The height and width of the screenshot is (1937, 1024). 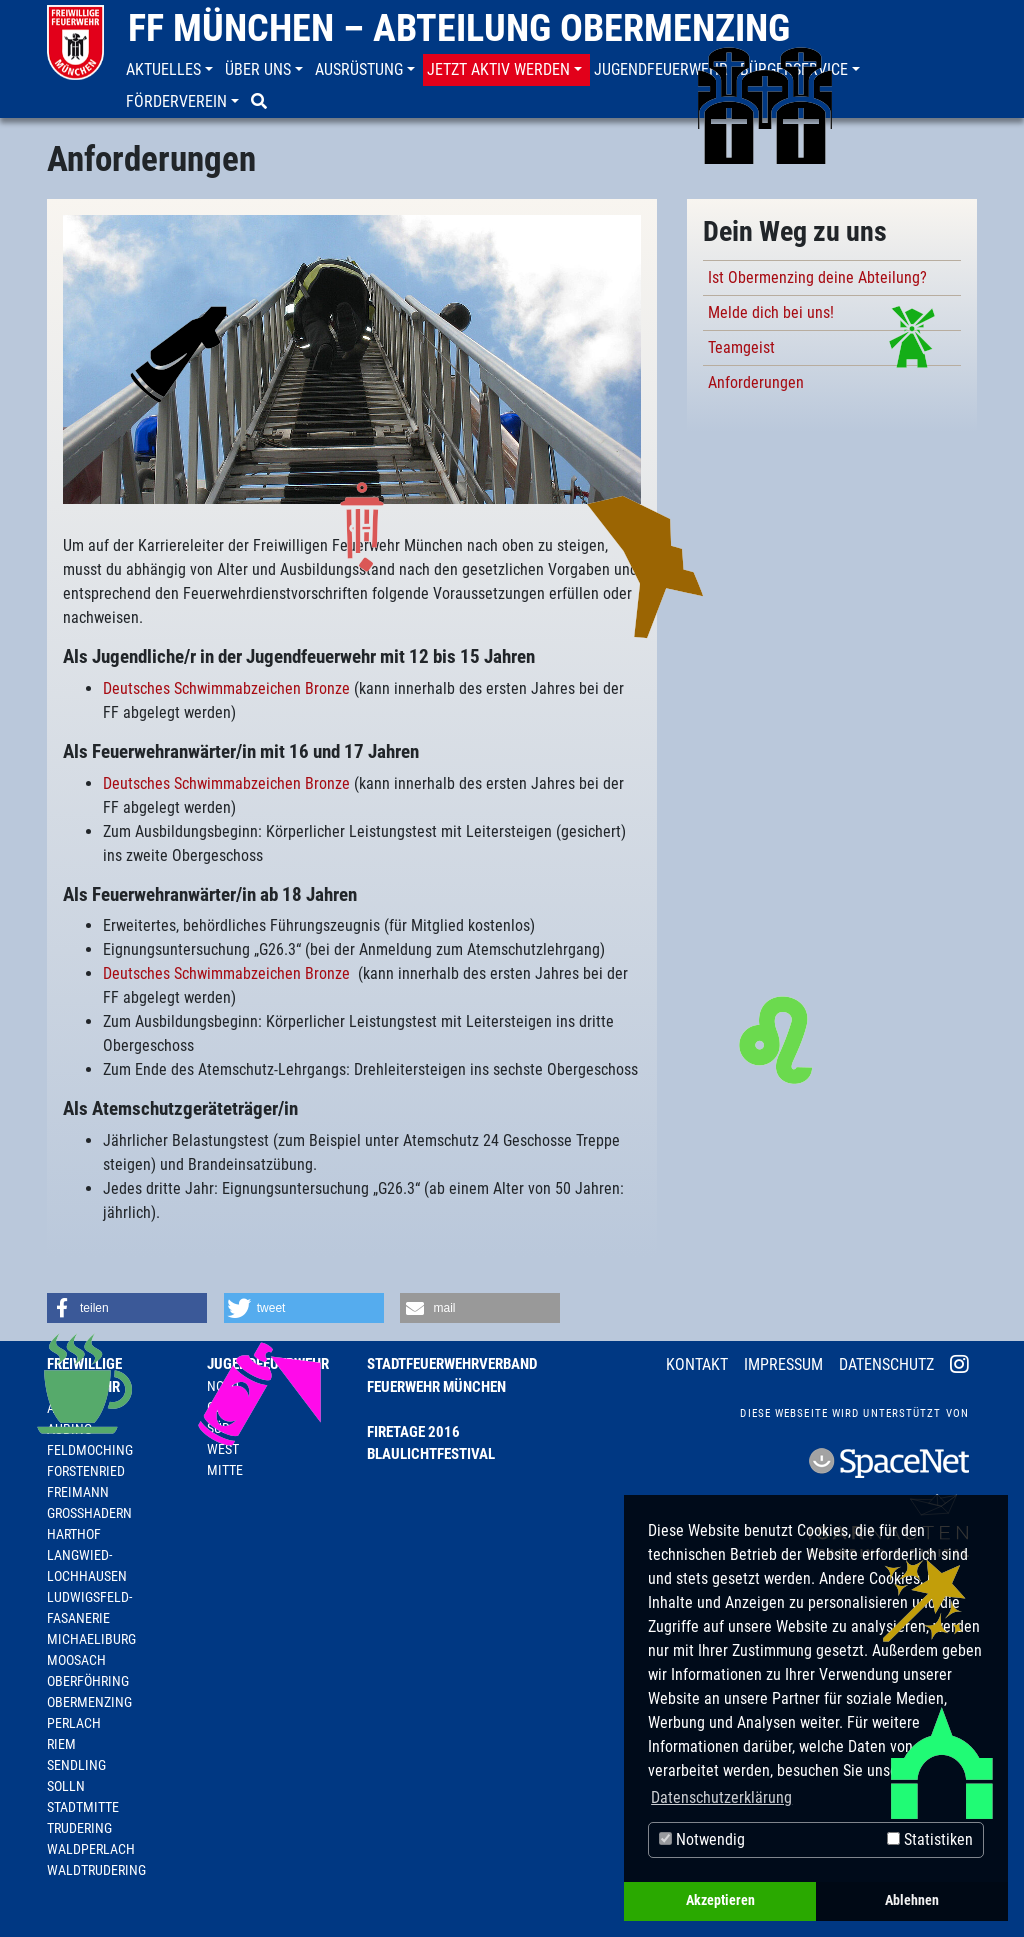 What do you see at coordinates (259, 1397) in the screenshot?
I see `apply spray paint or graffiti tool` at bounding box center [259, 1397].